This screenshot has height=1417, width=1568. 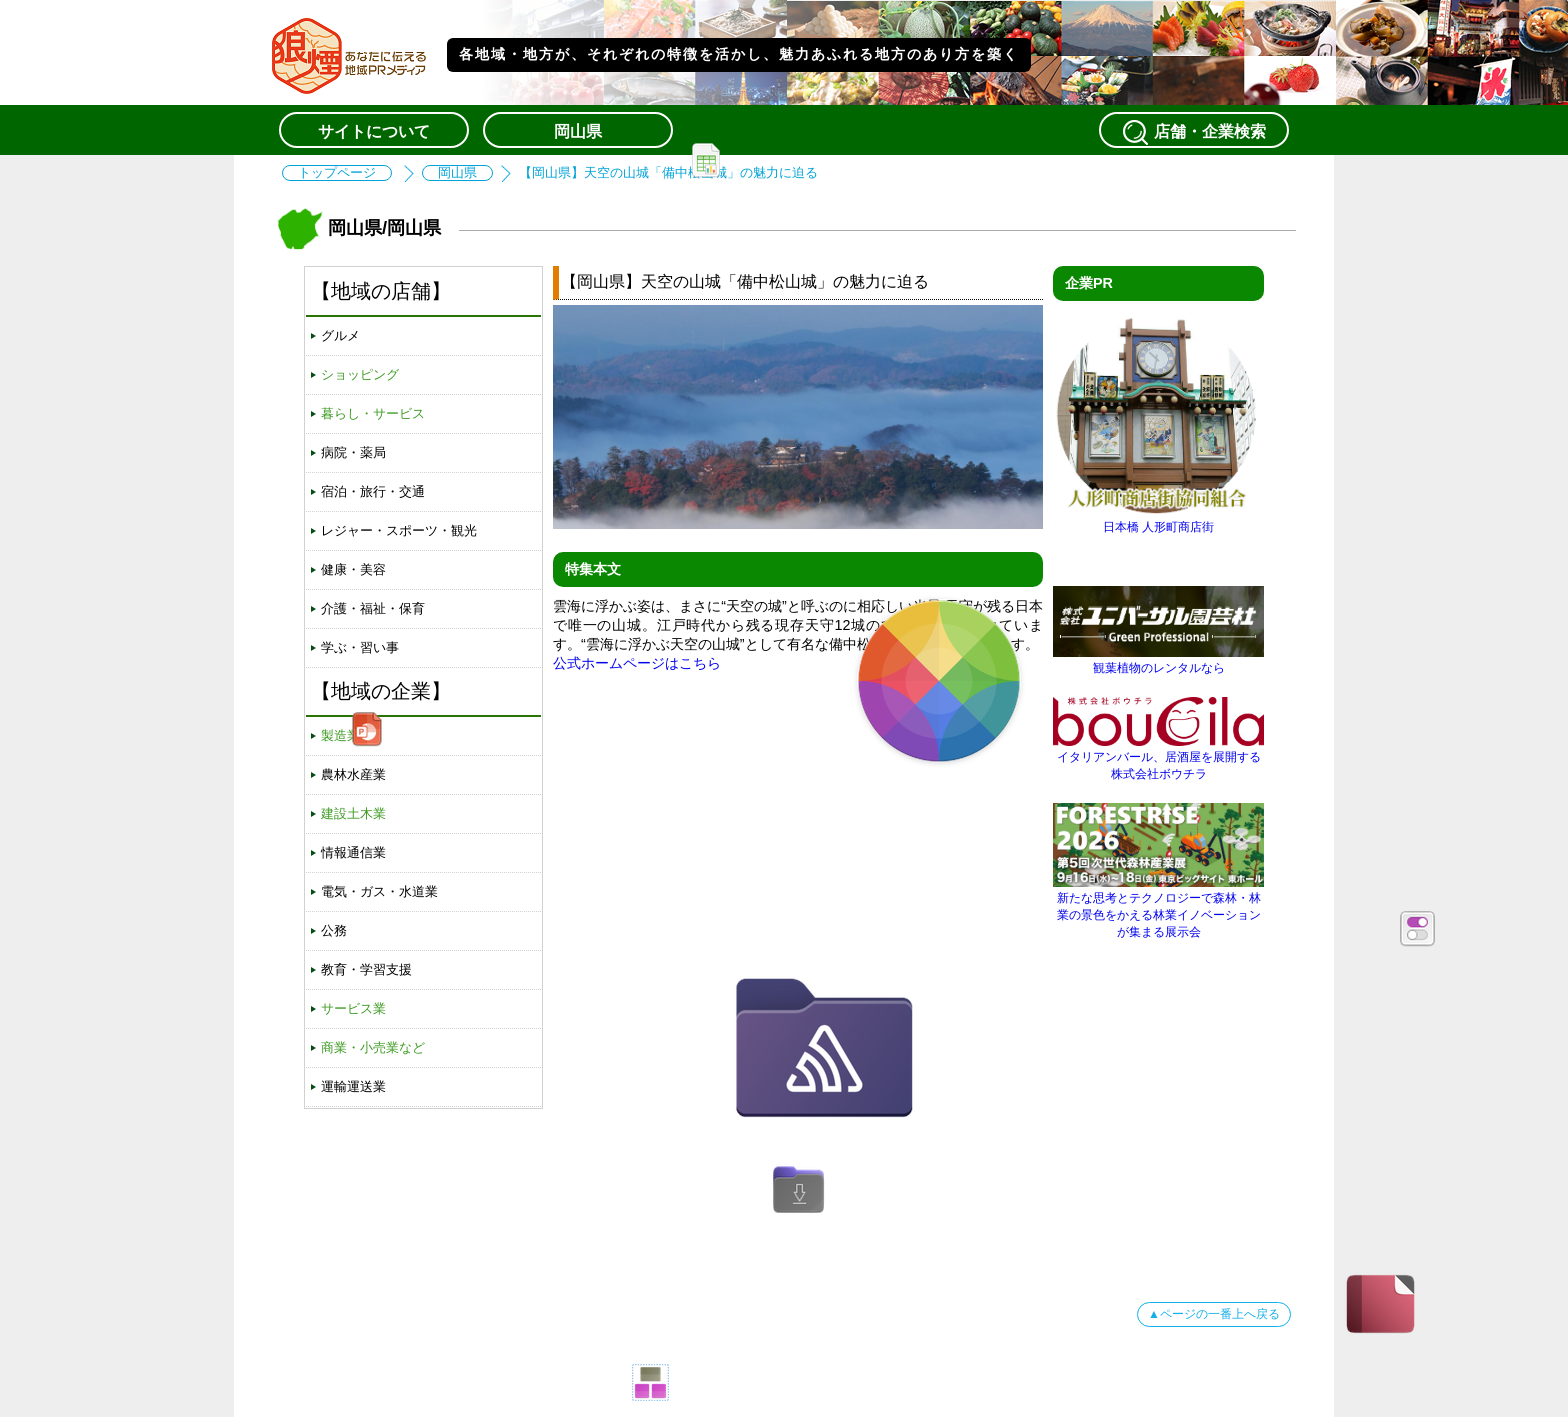 What do you see at coordinates (939, 681) in the screenshot?
I see `open color picker or palette settings` at bounding box center [939, 681].